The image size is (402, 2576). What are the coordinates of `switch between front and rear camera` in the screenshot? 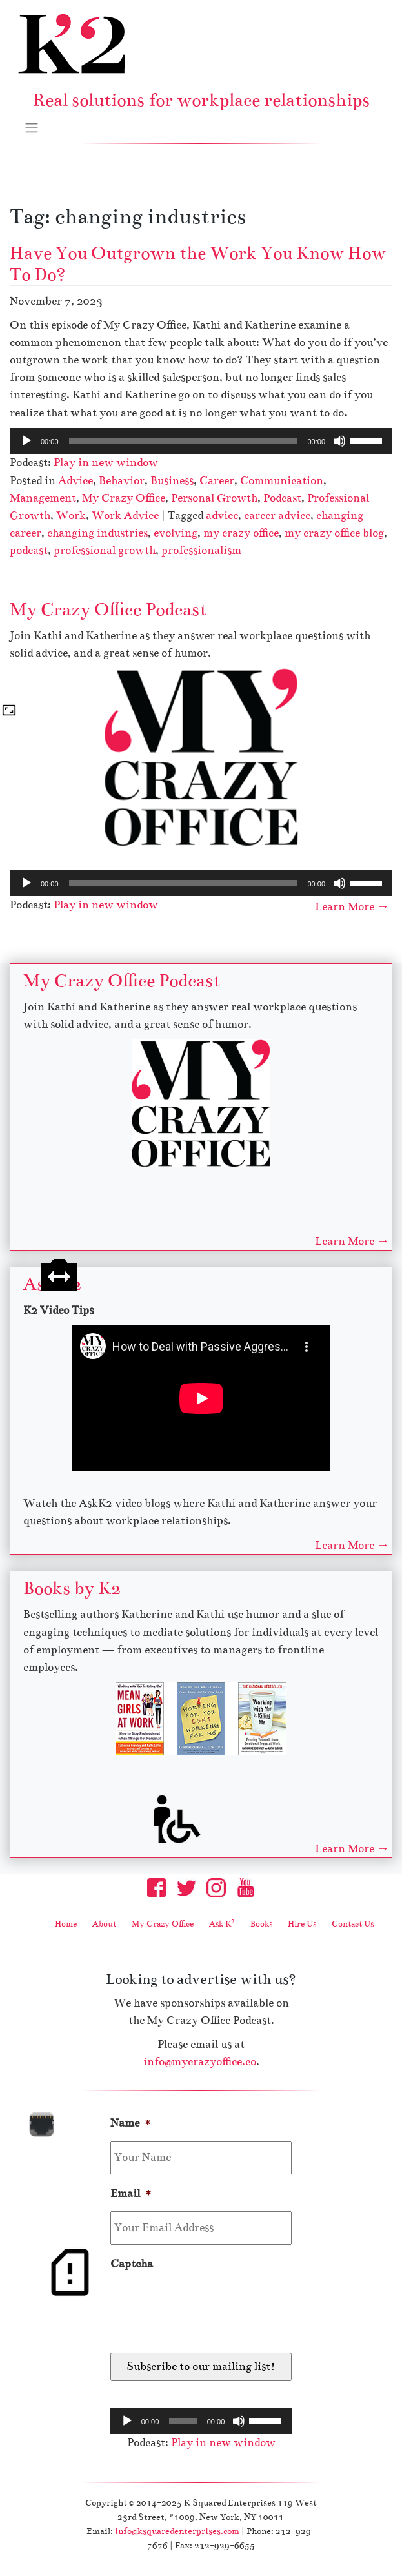 It's located at (59, 1276).